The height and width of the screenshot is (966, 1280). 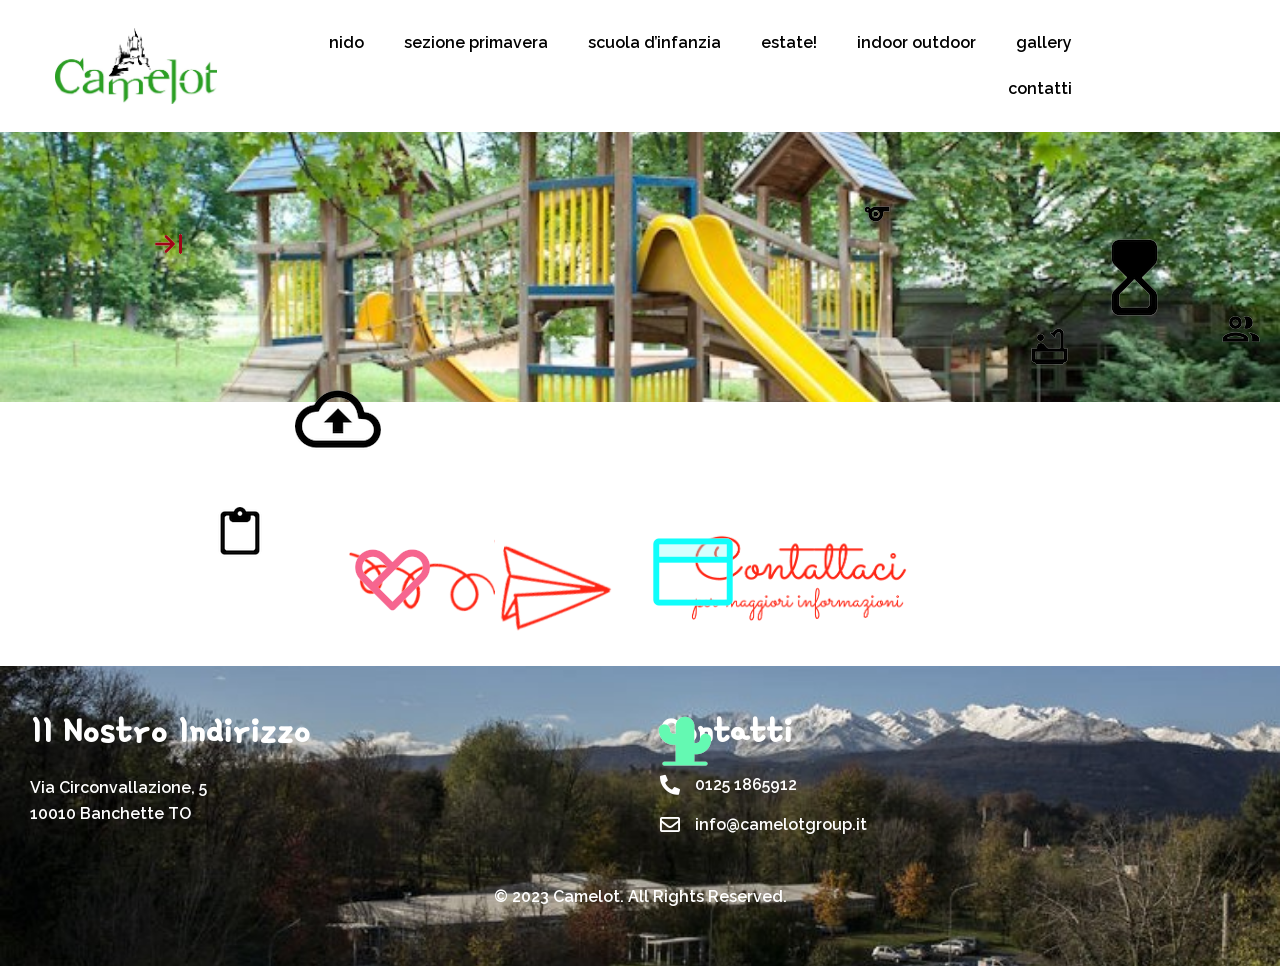 What do you see at coordinates (240, 533) in the screenshot?
I see `paste content from clipboard` at bounding box center [240, 533].